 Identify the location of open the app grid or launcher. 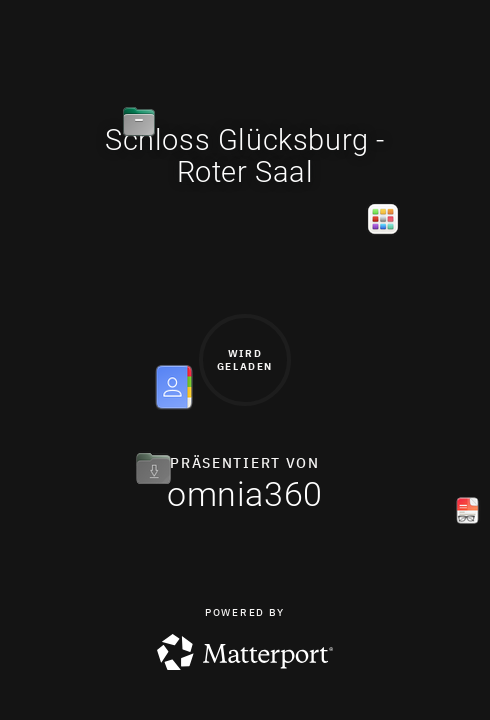
(383, 219).